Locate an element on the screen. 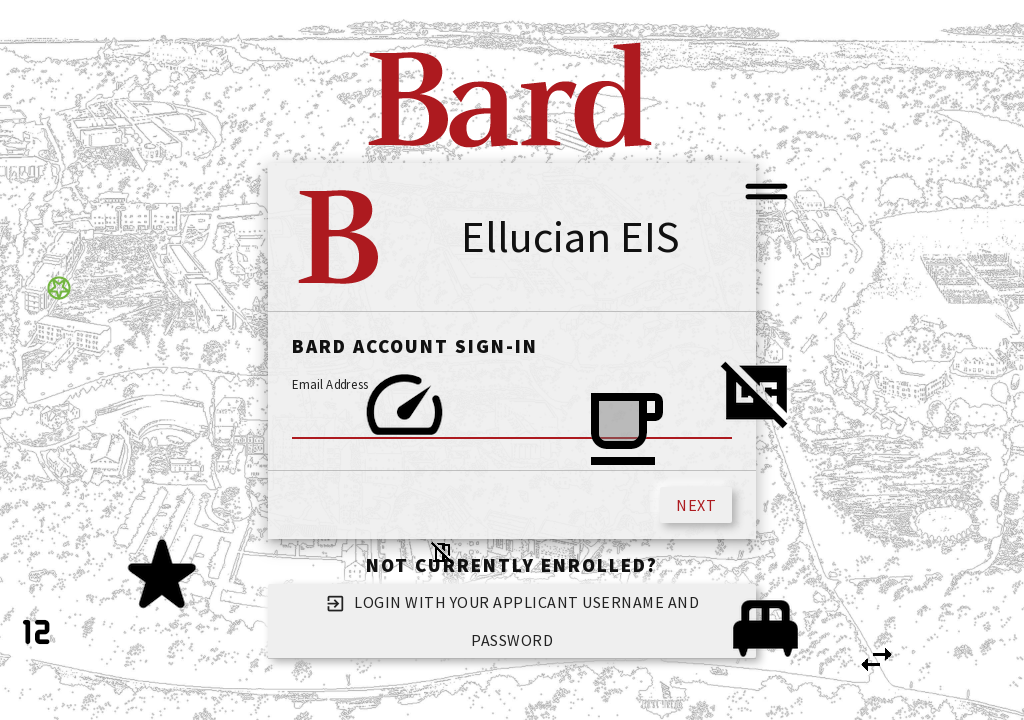  drag to reorder items in a list is located at coordinates (766, 191).